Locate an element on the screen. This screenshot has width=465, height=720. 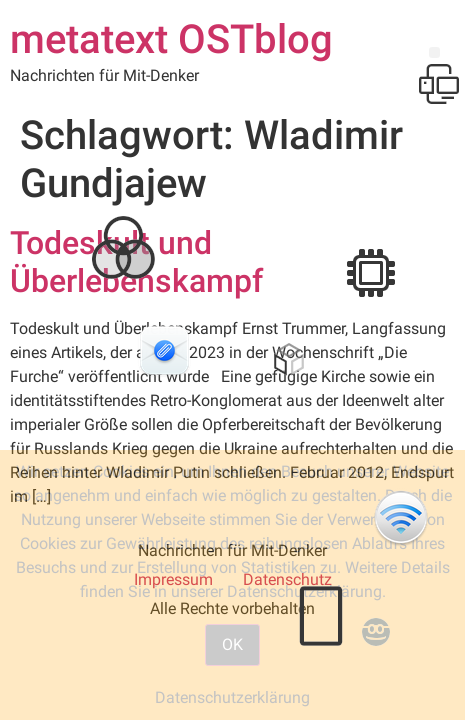
indicates a tablet or touch-screen device is located at coordinates (321, 616).